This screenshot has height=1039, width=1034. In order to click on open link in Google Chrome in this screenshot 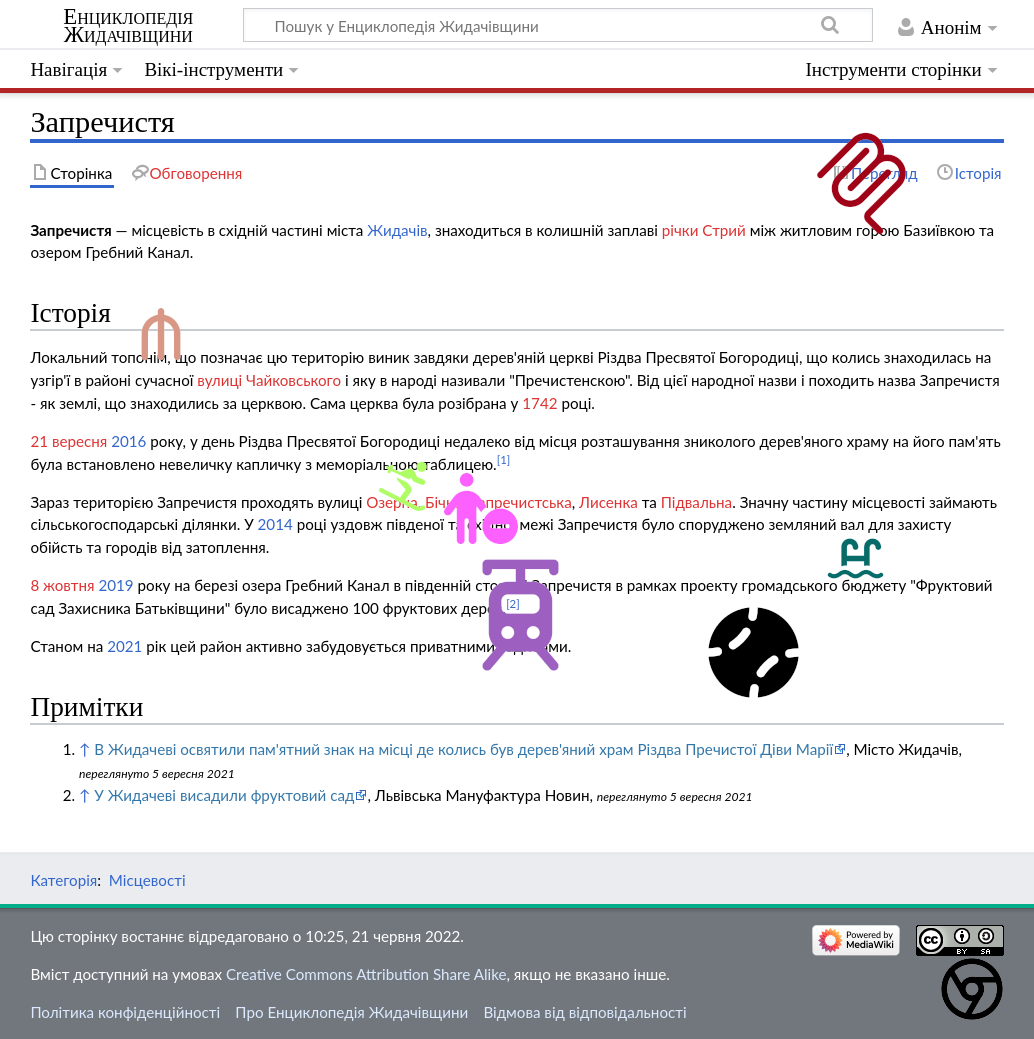, I will do `click(972, 989)`.